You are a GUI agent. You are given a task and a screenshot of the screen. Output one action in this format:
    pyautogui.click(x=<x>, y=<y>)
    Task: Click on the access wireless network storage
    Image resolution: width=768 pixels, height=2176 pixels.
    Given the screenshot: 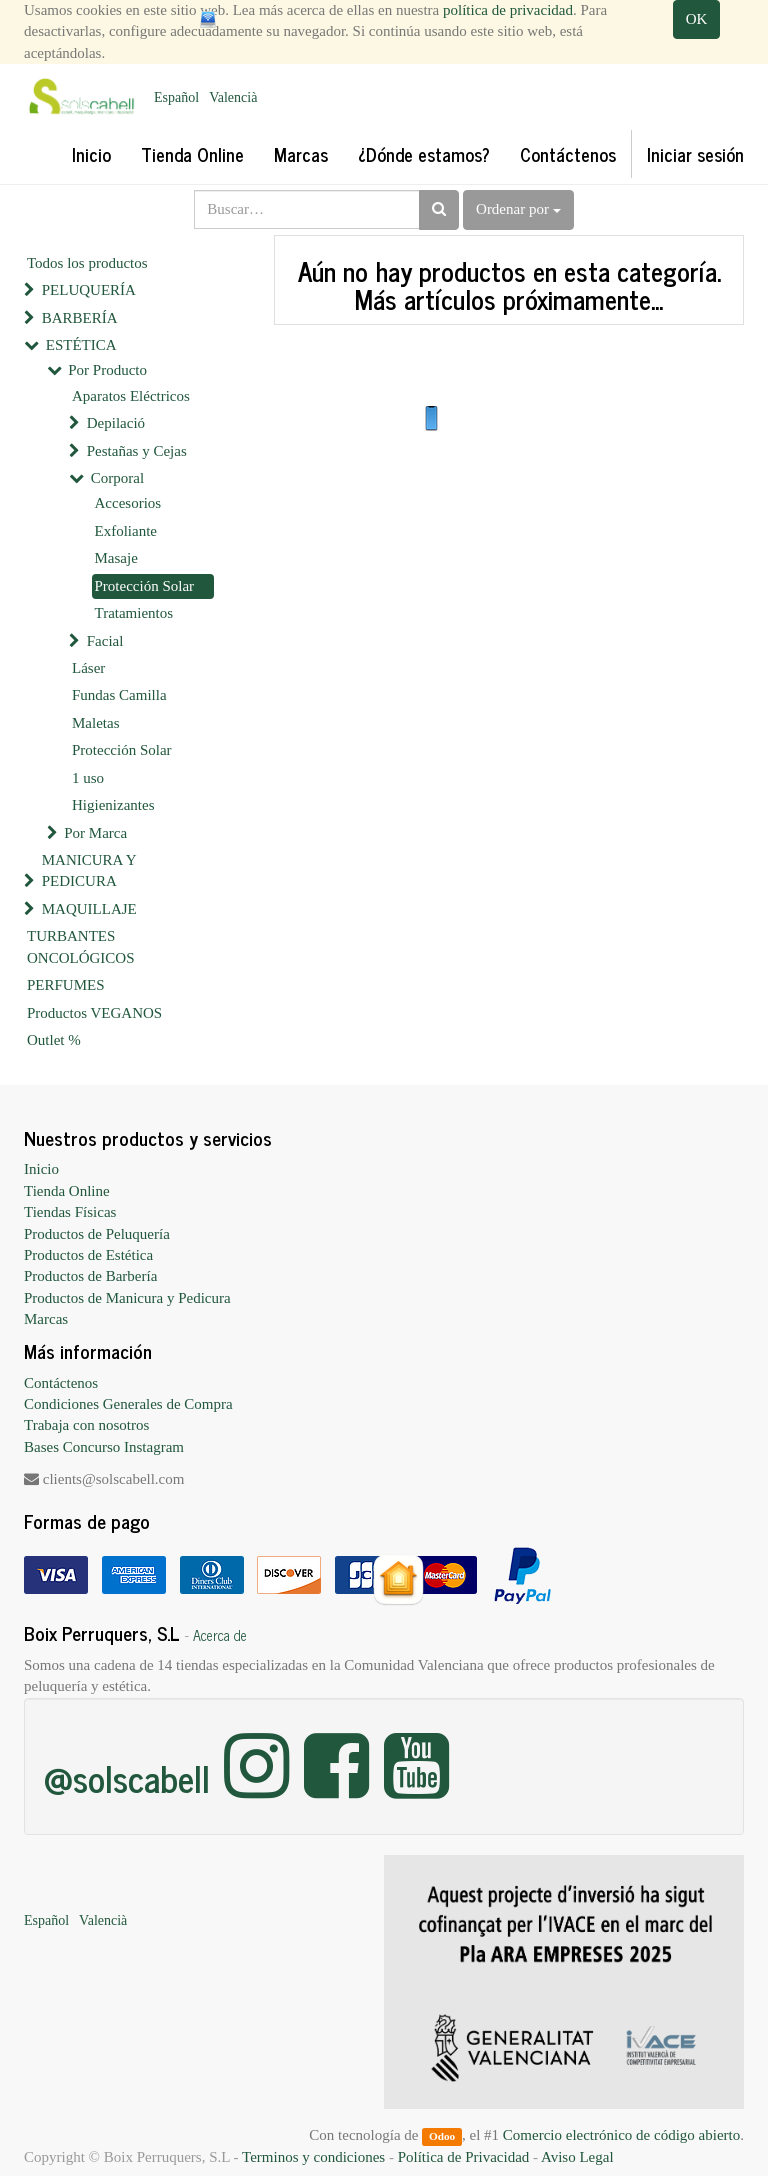 What is the action you would take?
    pyautogui.click(x=208, y=20)
    